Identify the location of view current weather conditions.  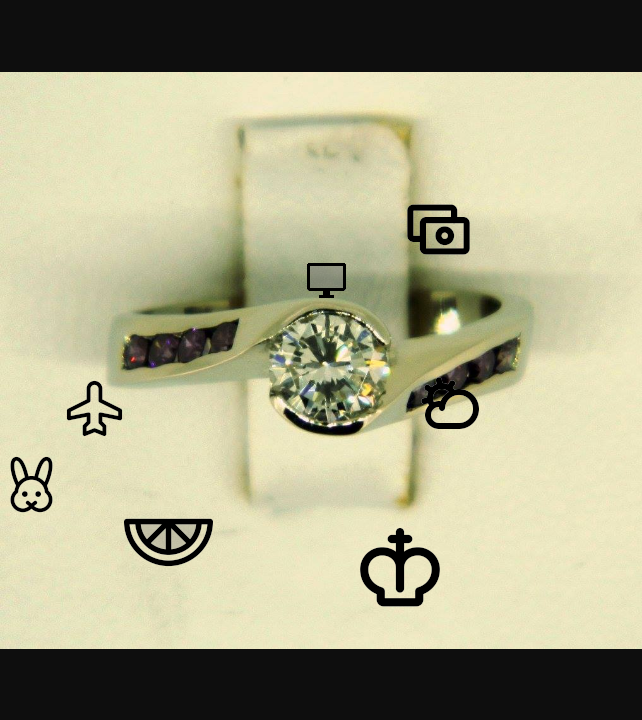
(450, 404).